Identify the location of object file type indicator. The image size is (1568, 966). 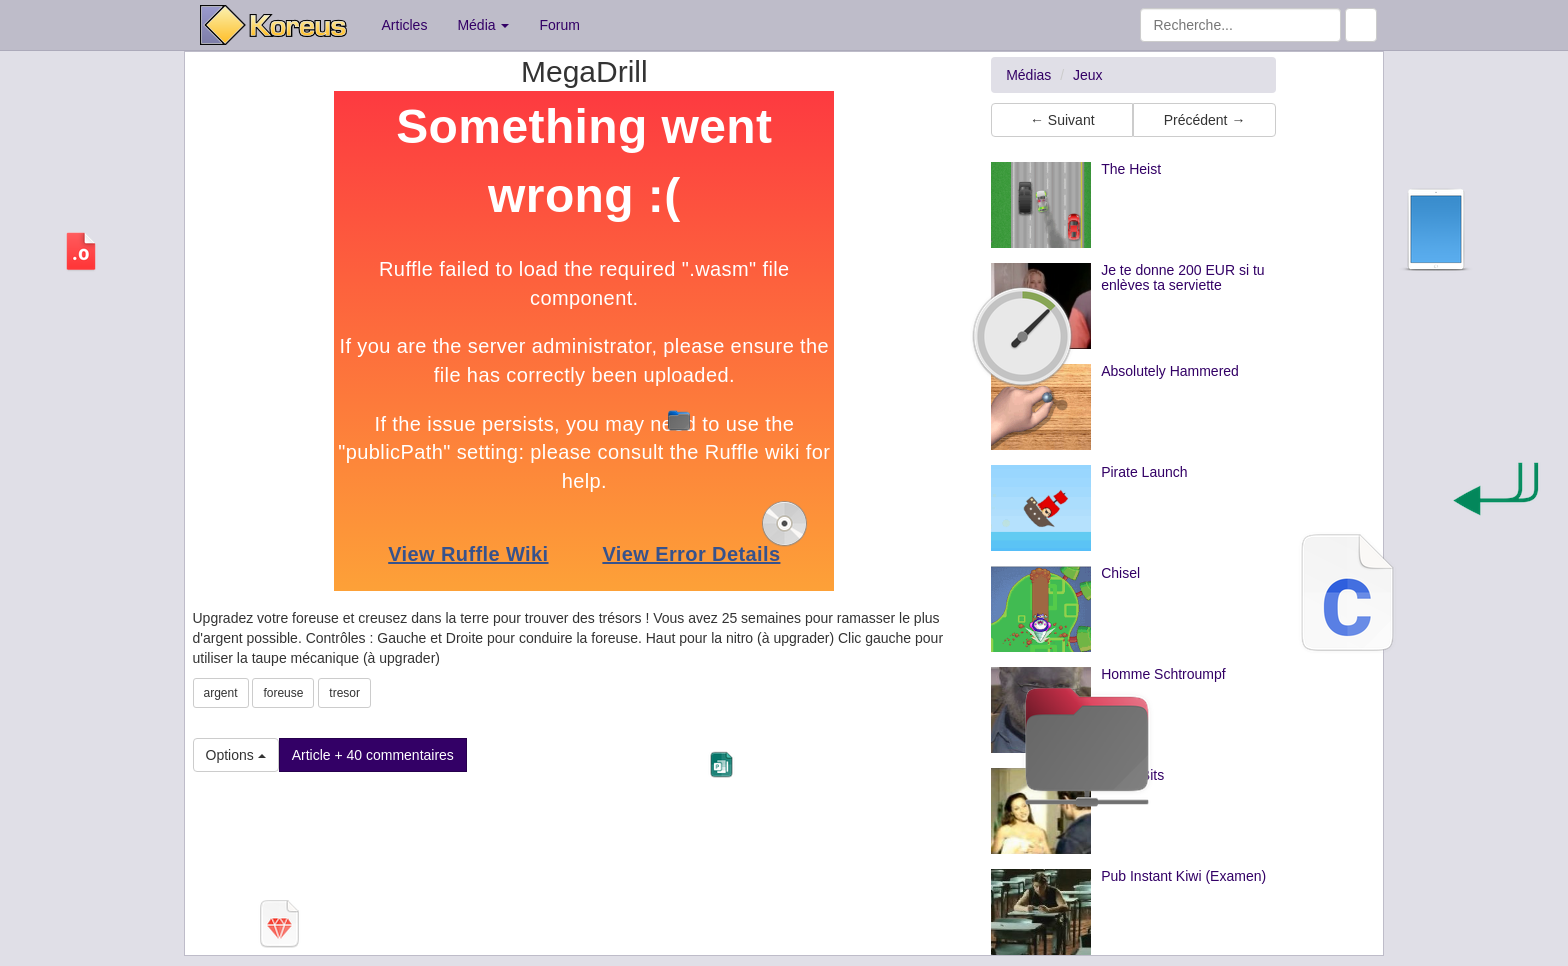
(81, 252).